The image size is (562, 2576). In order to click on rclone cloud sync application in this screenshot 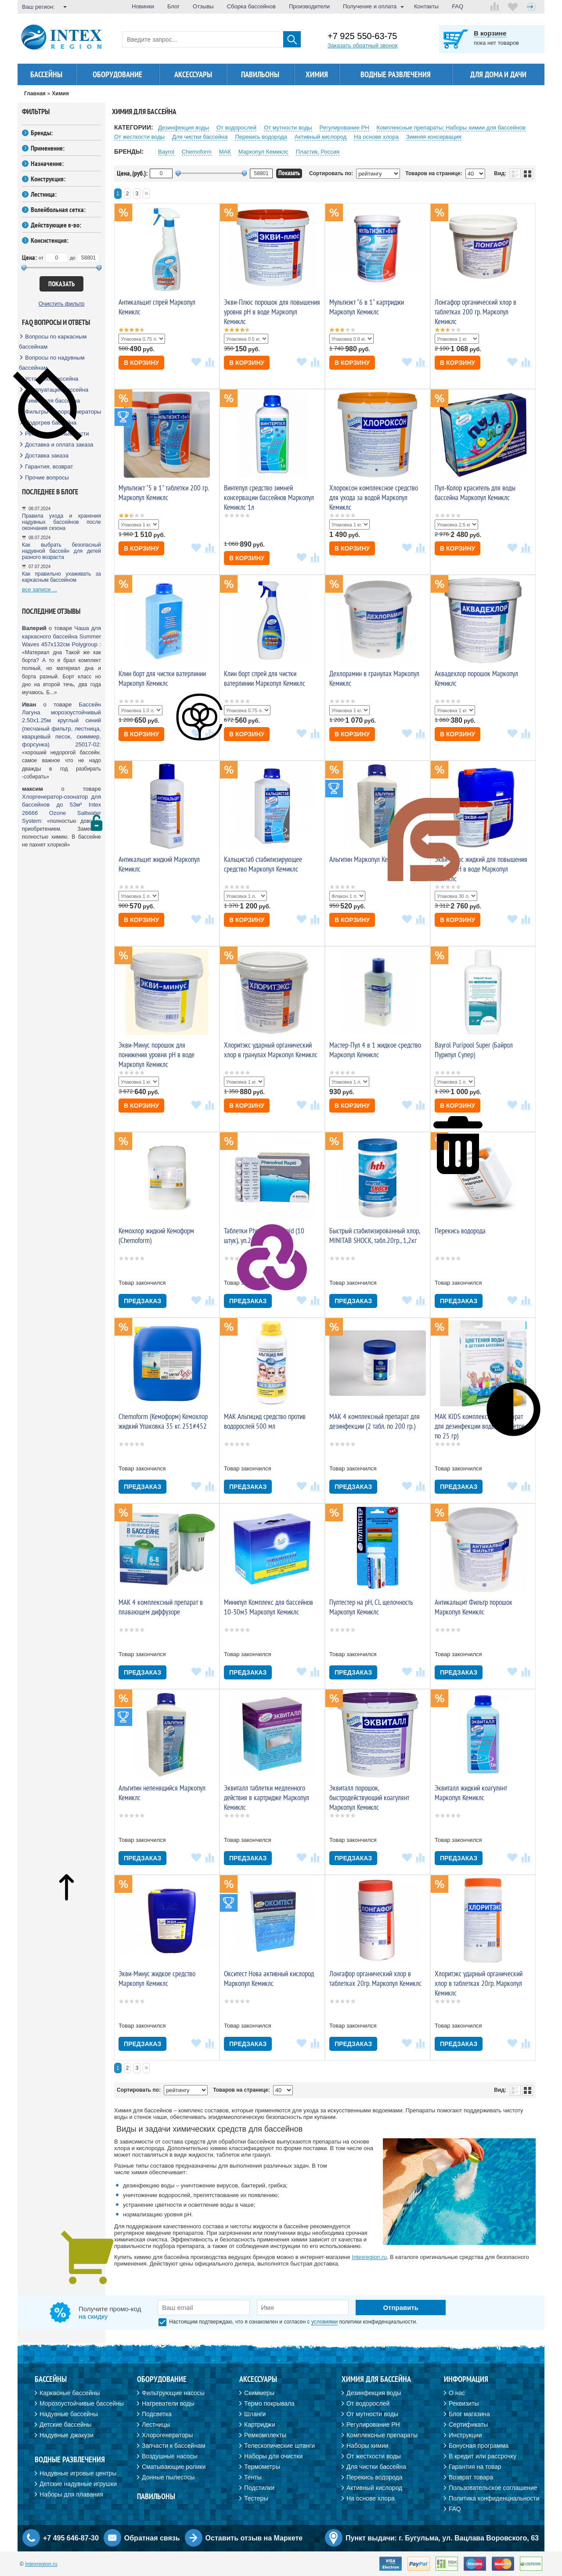, I will do `click(272, 1257)`.